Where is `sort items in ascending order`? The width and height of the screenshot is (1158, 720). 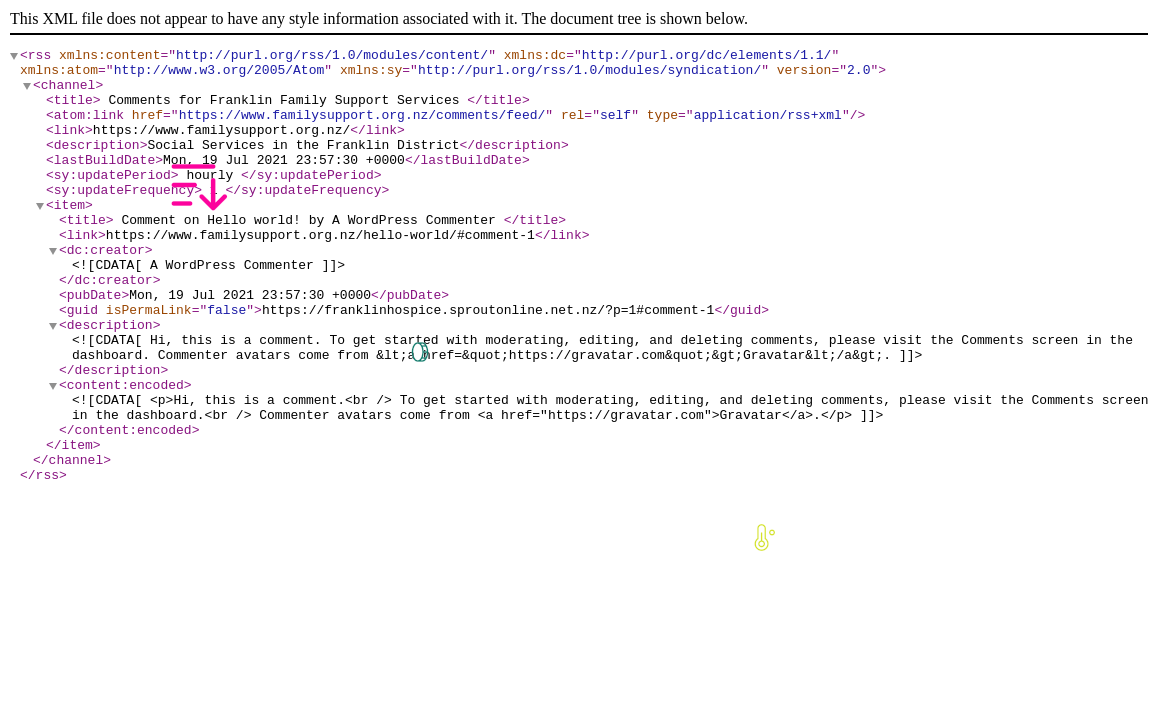
sort items in ascending order is located at coordinates (197, 185).